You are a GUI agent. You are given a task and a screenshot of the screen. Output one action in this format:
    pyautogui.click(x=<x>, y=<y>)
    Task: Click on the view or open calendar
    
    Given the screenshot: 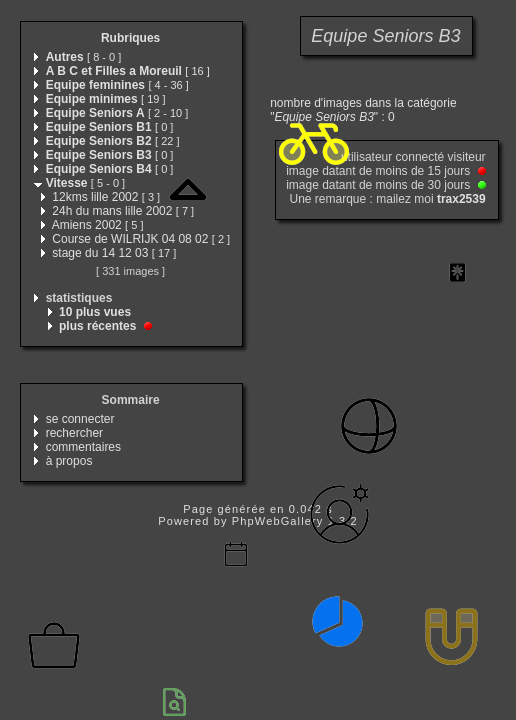 What is the action you would take?
    pyautogui.click(x=236, y=555)
    